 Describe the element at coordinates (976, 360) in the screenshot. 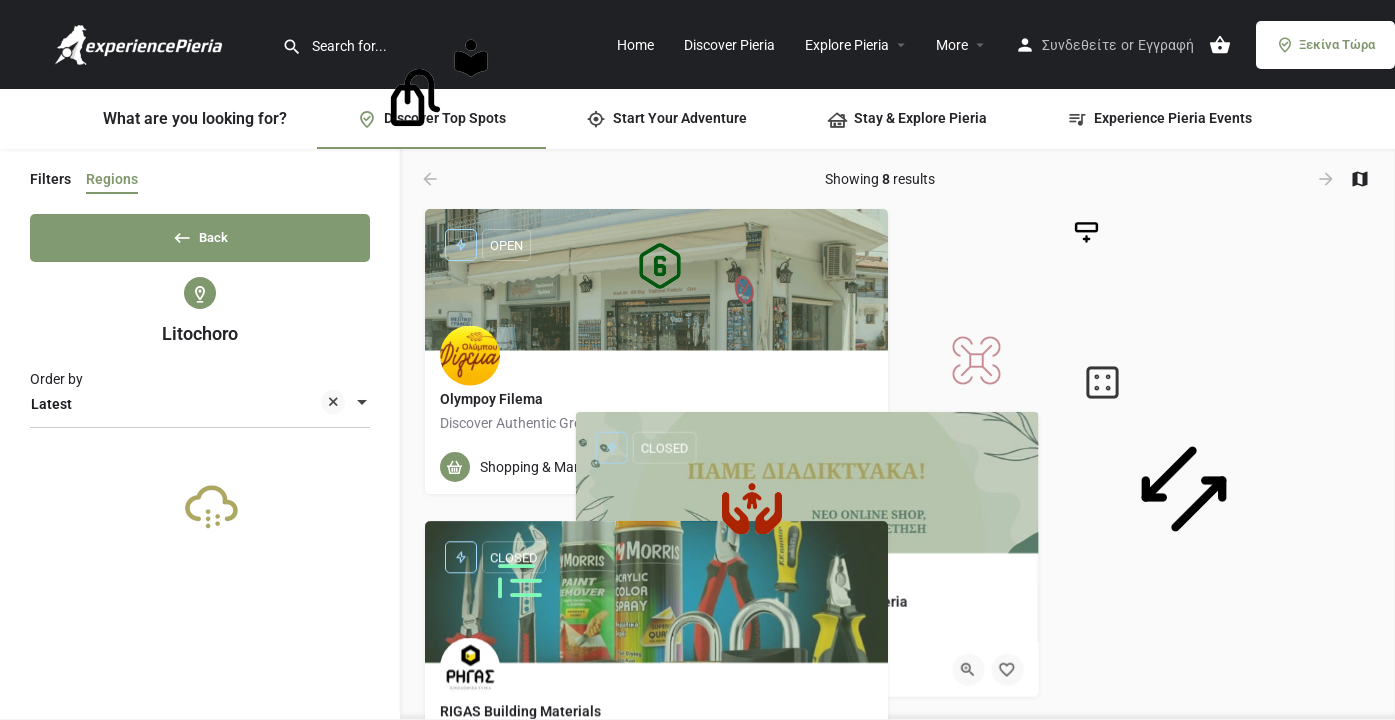

I see `access drone controls` at that location.